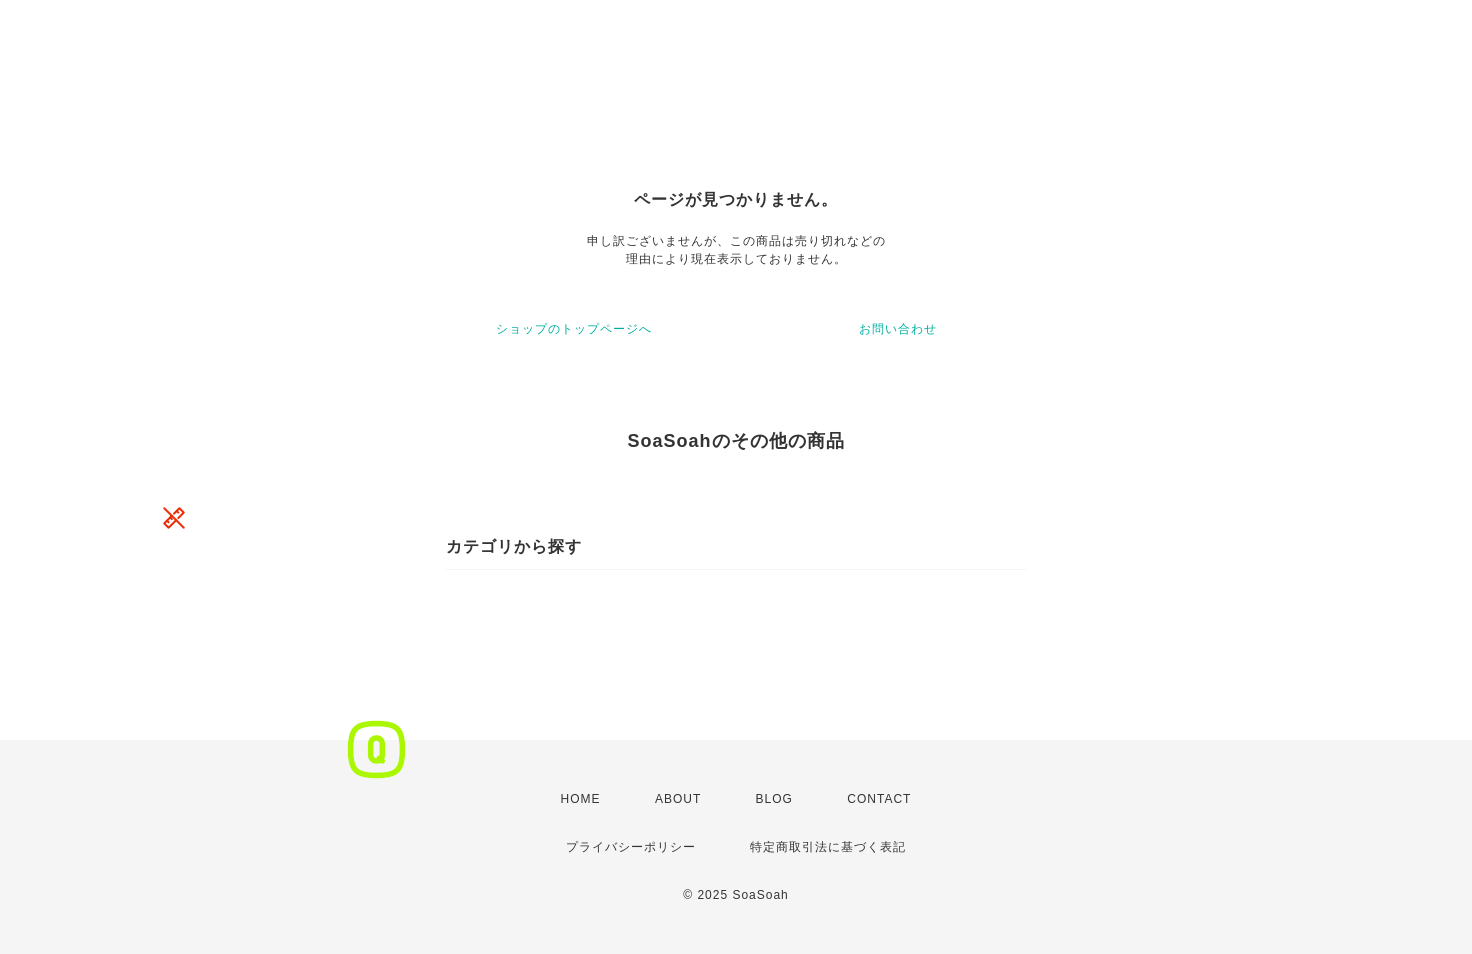  What do you see at coordinates (174, 518) in the screenshot?
I see `disable measurement tools` at bounding box center [174, 518].